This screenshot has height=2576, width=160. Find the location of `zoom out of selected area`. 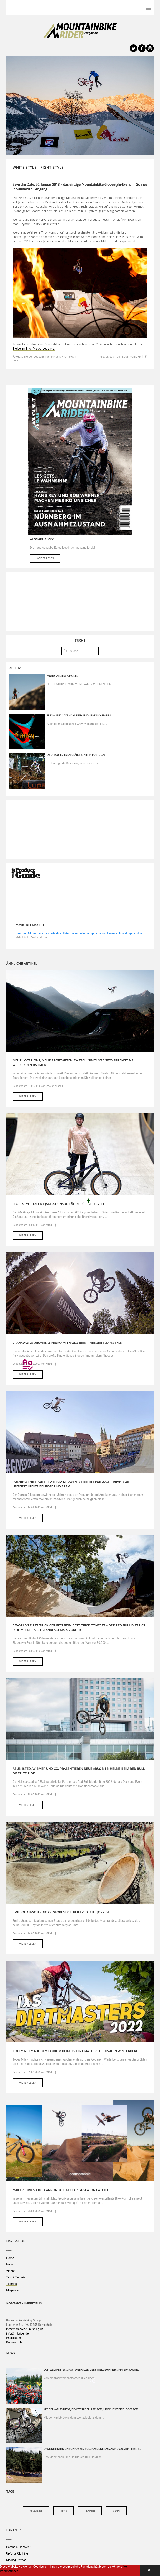

zoom out of selected area is located at coordinates (93, 2380).